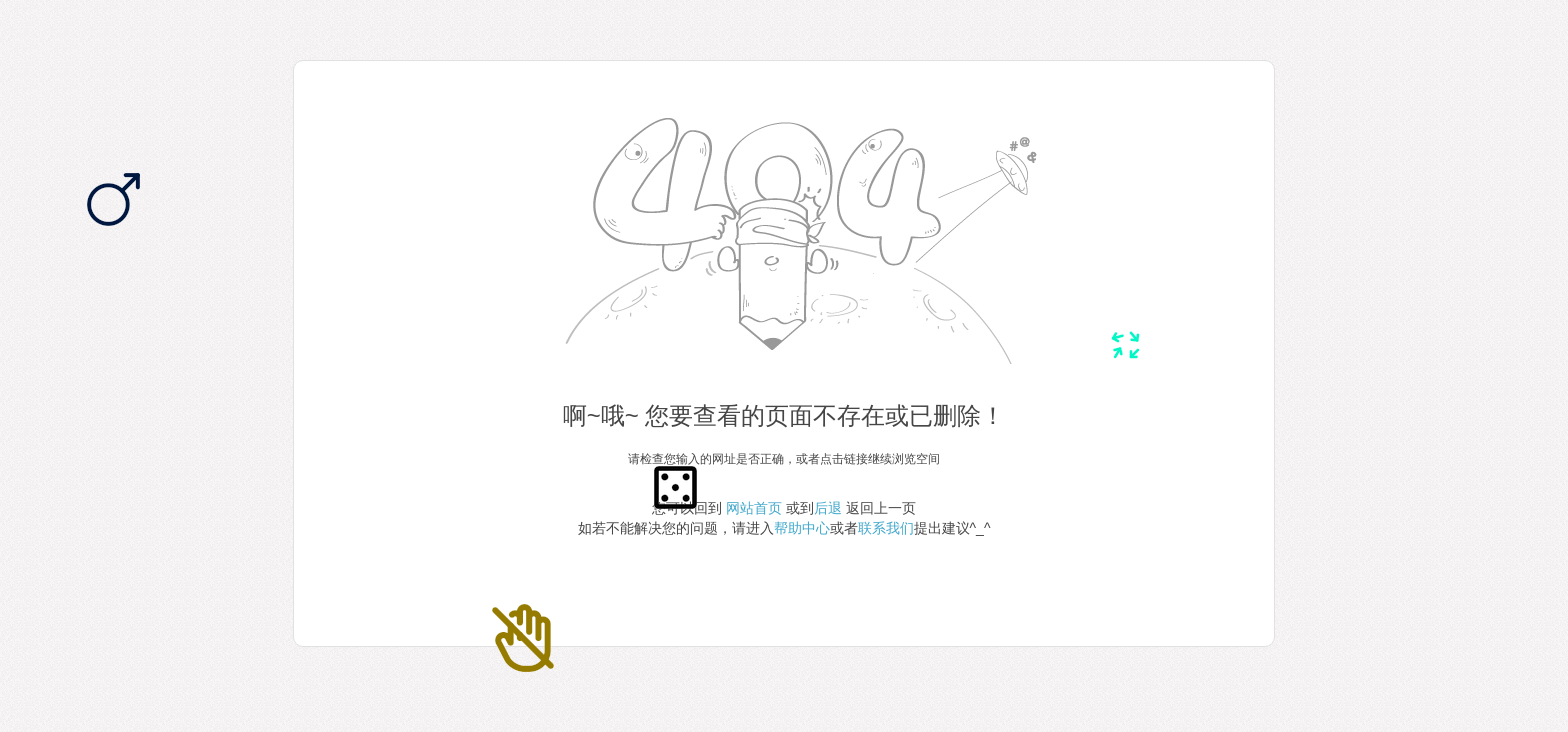 The height and width of the screenshot is (732, 1568). Describe the element at coordinates (113, 199) in the screenshot. I see `select male gender option` at that location.